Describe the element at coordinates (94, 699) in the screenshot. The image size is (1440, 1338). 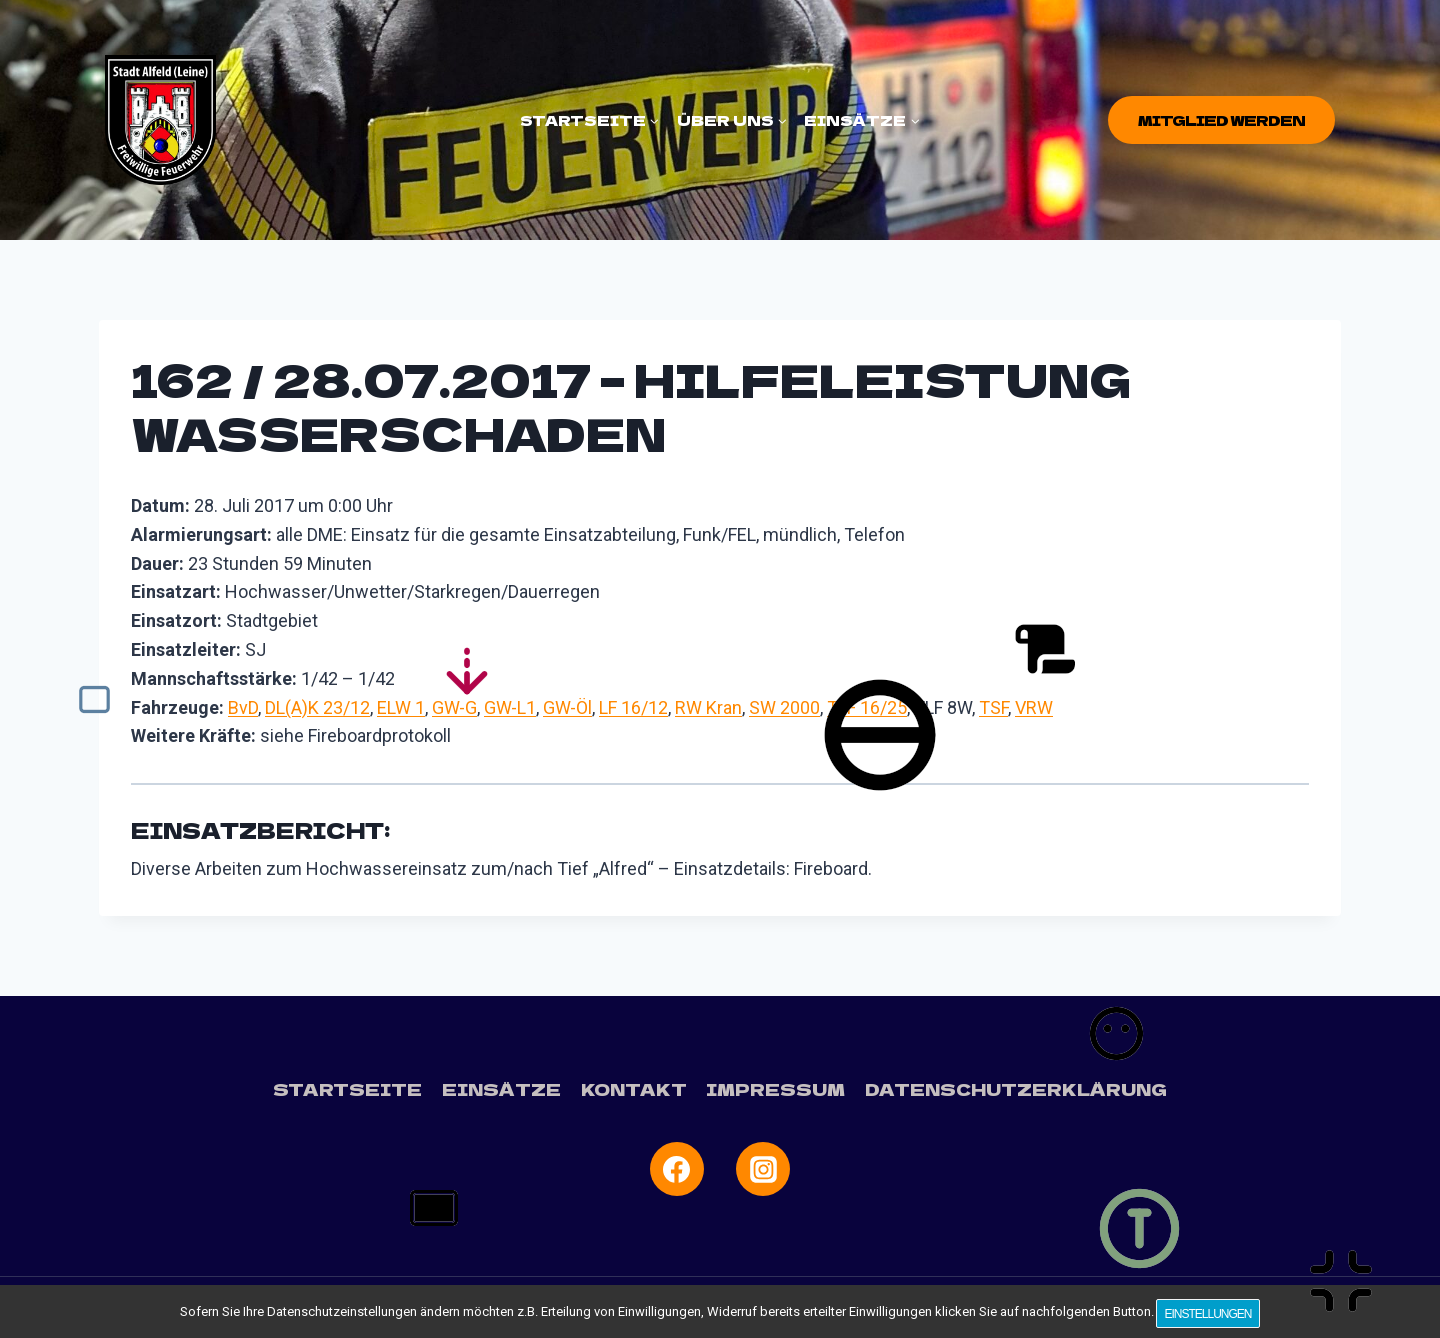
I see `crop image to 5:4 aspect ratio` at that location.